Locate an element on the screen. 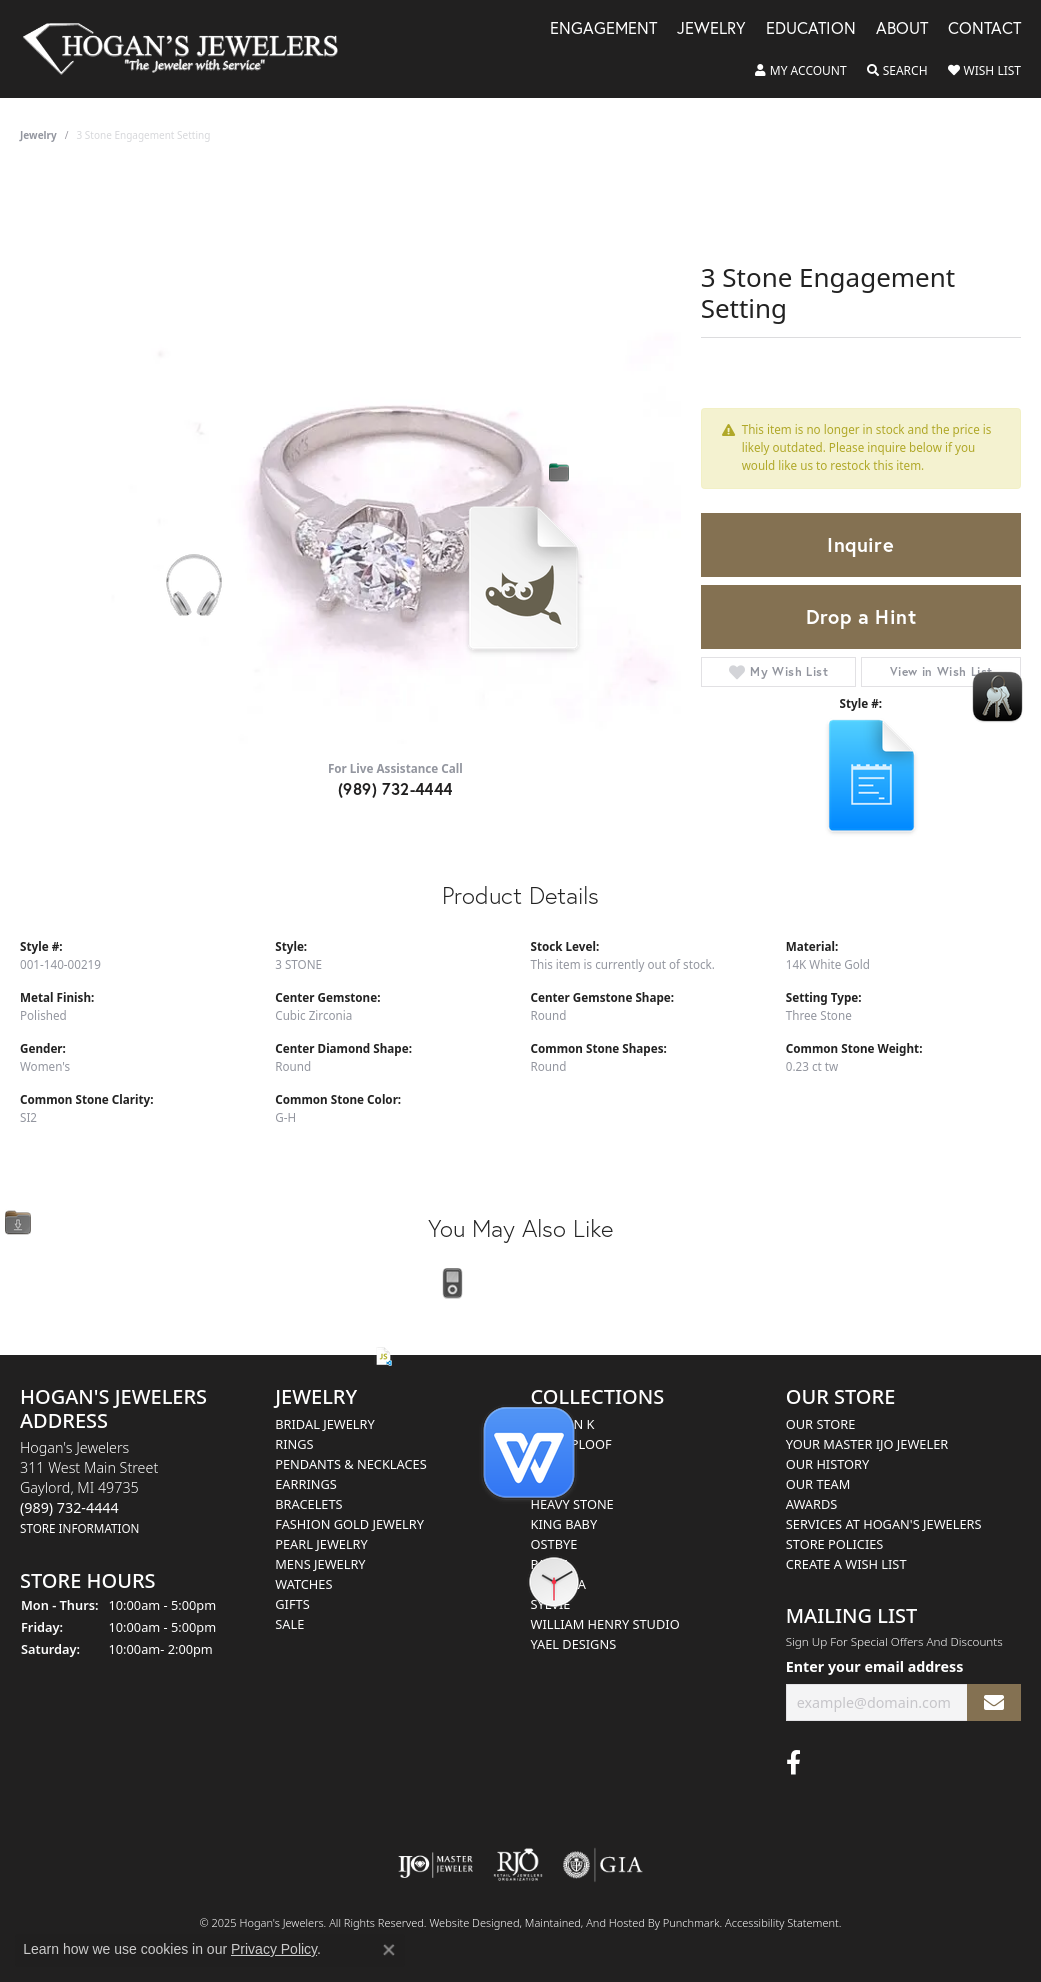 Image resolution: width=1041 pixels, height=1982 pixels. open a DjVu format image file is located at coordinates (871, 777).